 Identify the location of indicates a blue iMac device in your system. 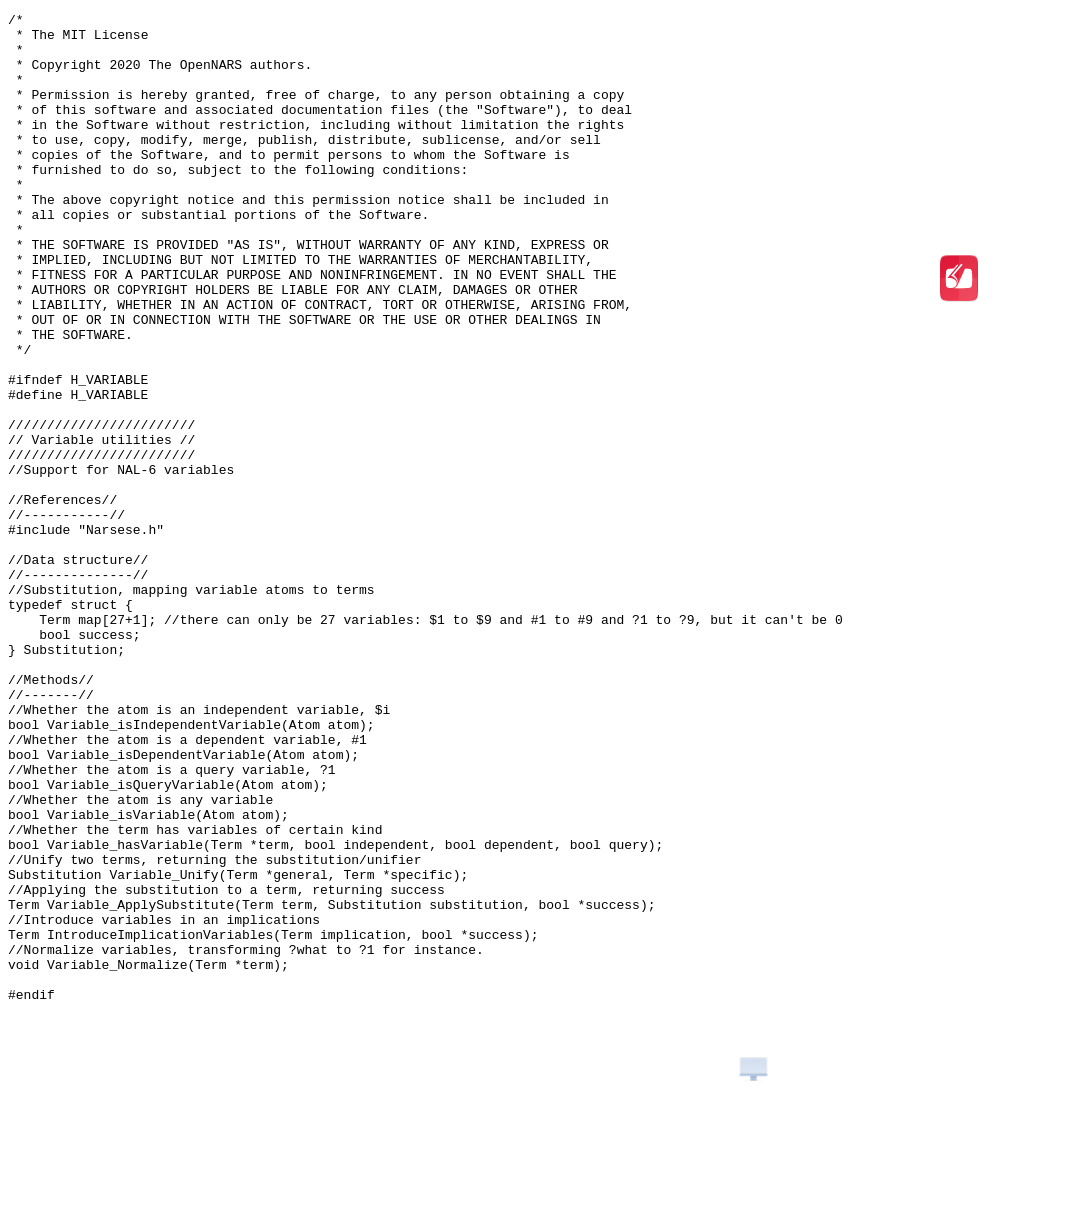
(753, 1068).